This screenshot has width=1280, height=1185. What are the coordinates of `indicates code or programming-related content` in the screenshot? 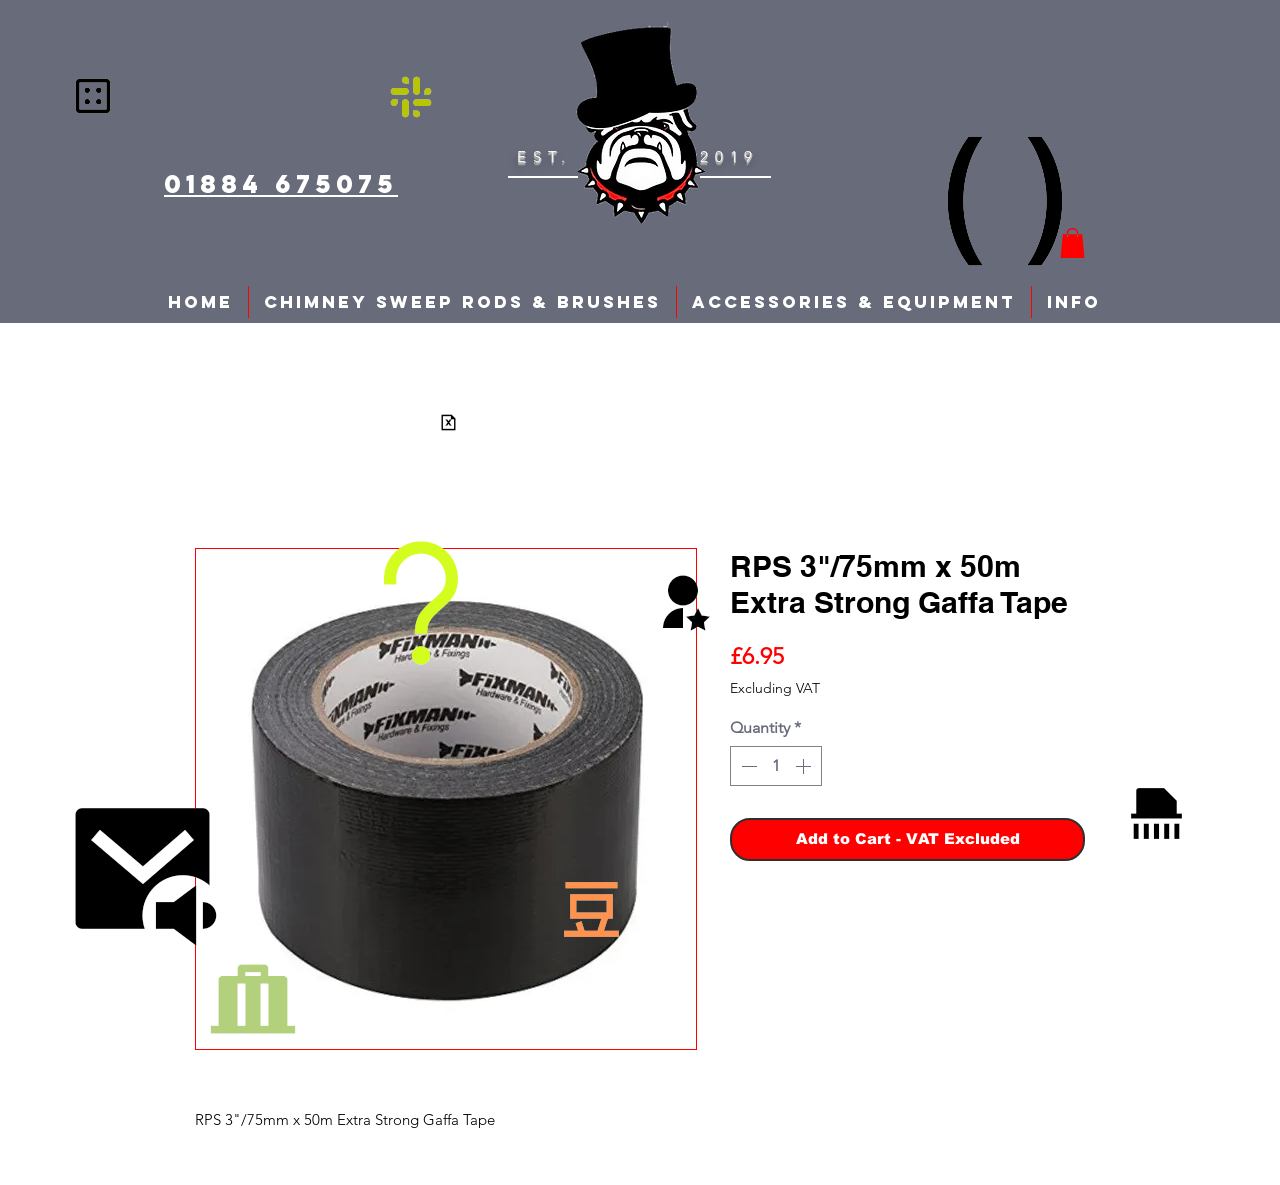 It's located at (1005, 201).